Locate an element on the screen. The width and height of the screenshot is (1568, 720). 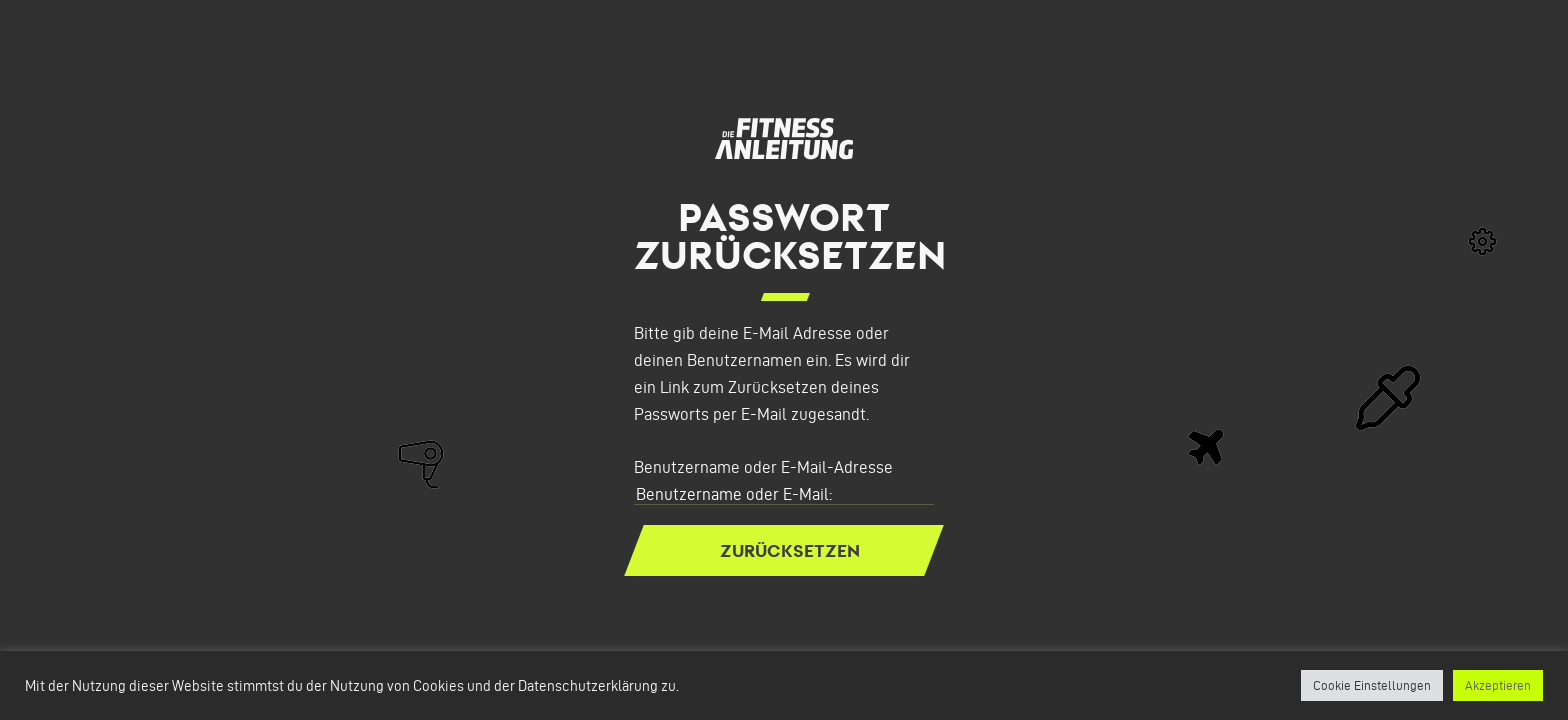
hair styling or salon services is located at coordinates (422, 462).